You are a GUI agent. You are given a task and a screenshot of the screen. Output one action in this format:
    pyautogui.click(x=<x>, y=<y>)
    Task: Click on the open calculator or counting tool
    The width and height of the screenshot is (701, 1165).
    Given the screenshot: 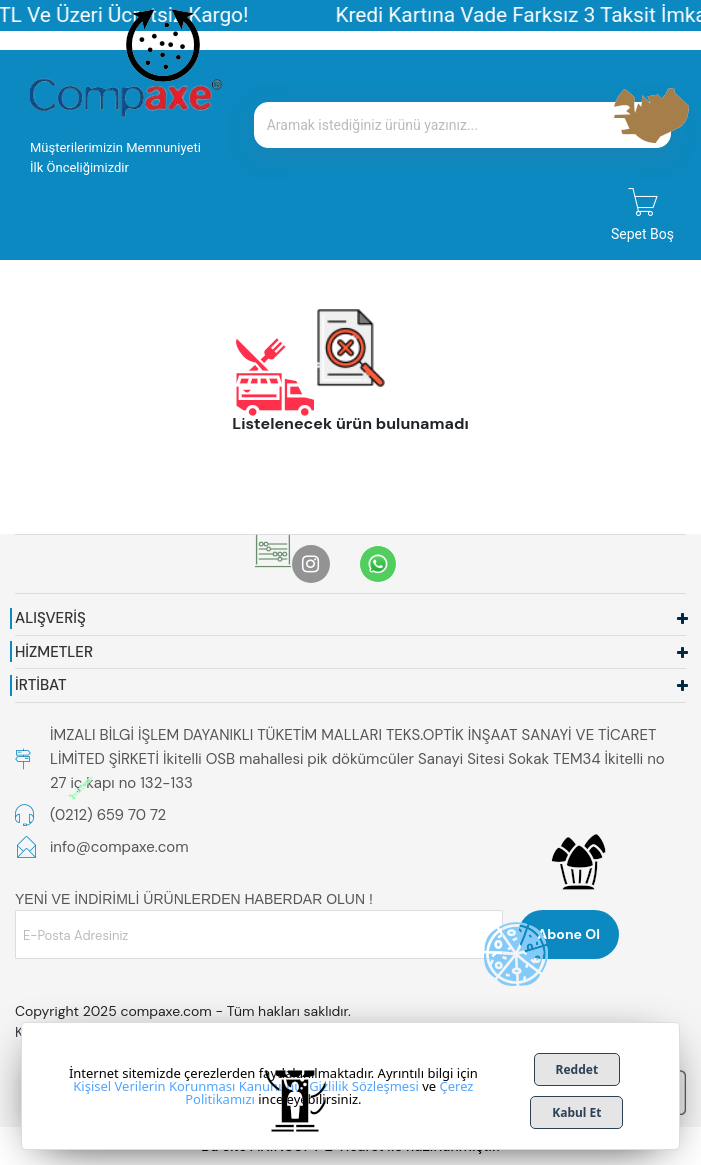 What is the action you would take?
    pyautogui.click(x=273, y=549)
    